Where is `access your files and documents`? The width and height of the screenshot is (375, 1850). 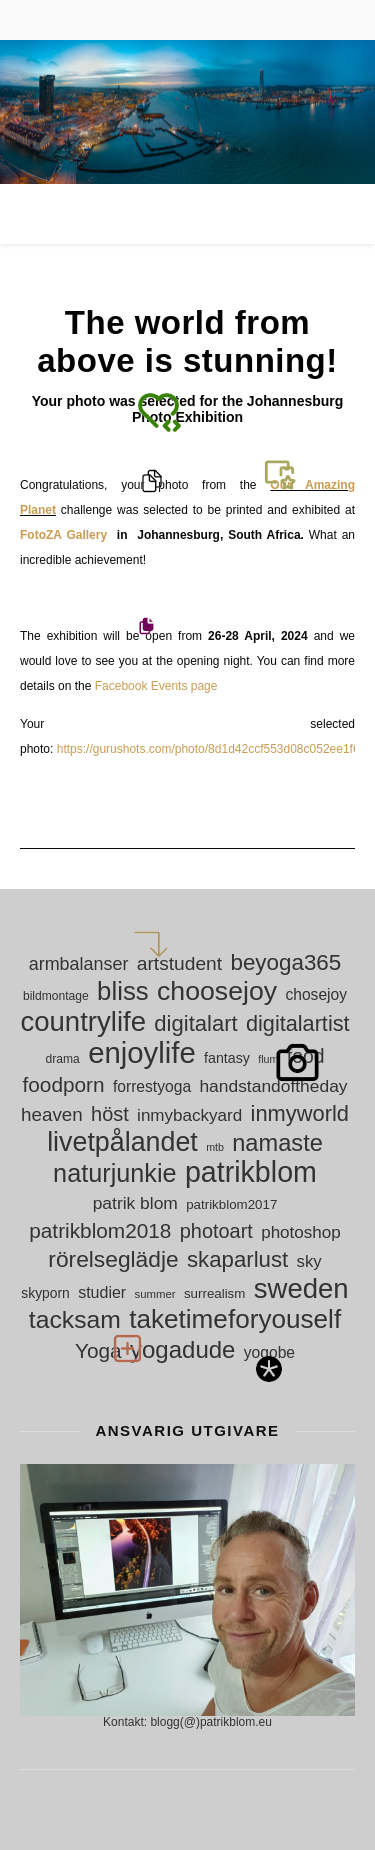 access your files and documents is located at coordinates (146, 626).